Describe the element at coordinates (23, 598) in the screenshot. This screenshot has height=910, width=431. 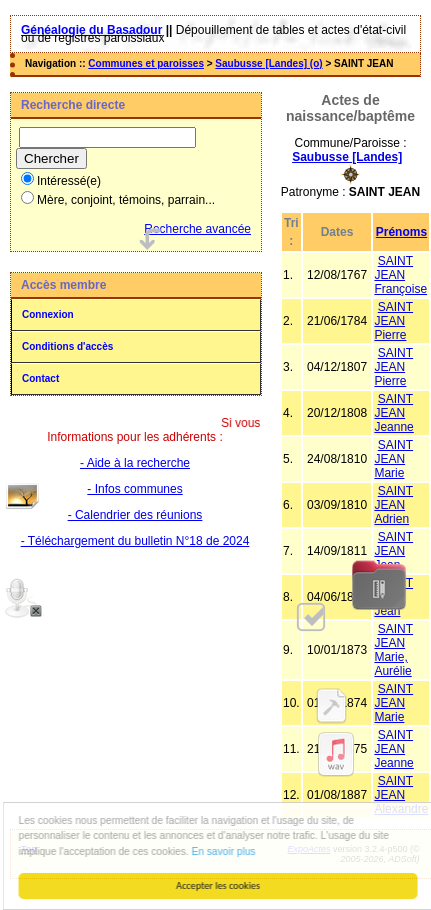
I see `microphone is muted` at that location.